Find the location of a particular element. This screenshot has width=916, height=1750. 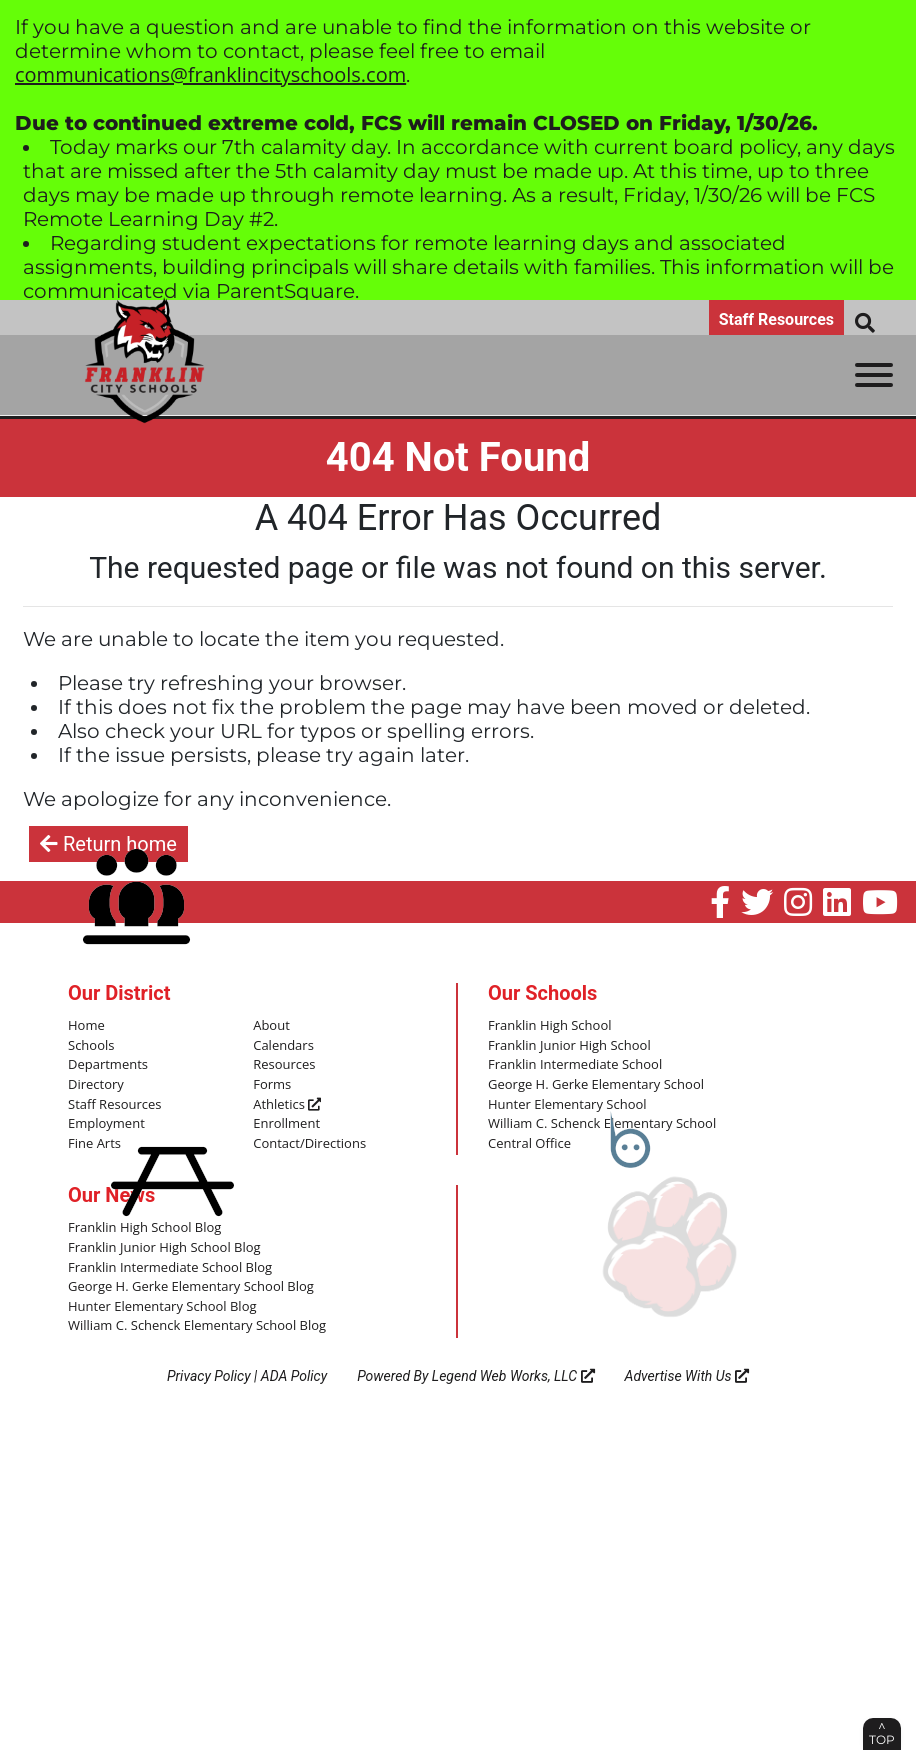

nimblr brand logo is located at coordinates (630, 1139).